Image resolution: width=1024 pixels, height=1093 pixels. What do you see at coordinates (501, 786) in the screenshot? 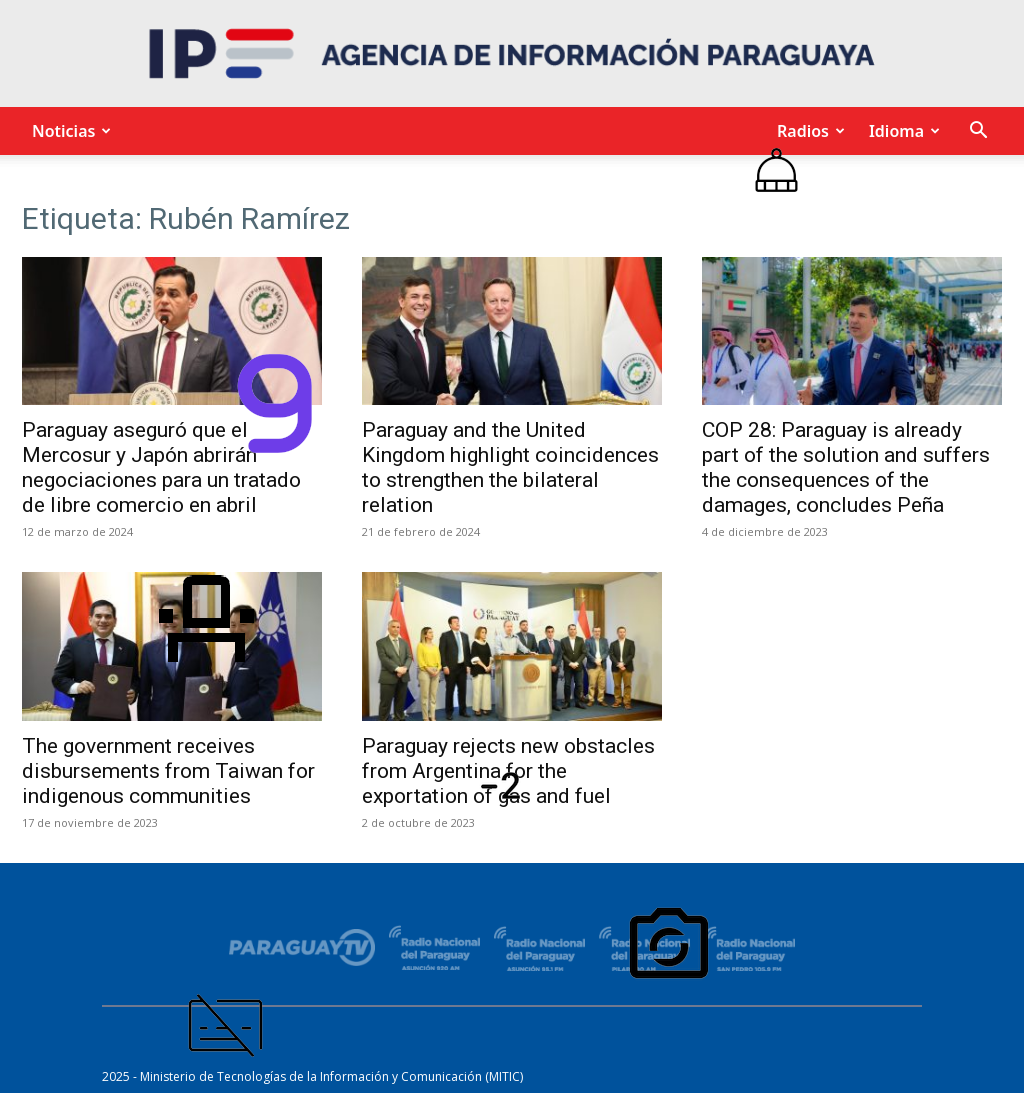
I see `decrease exposure by 2 stops` at bounding box center [501, 786].